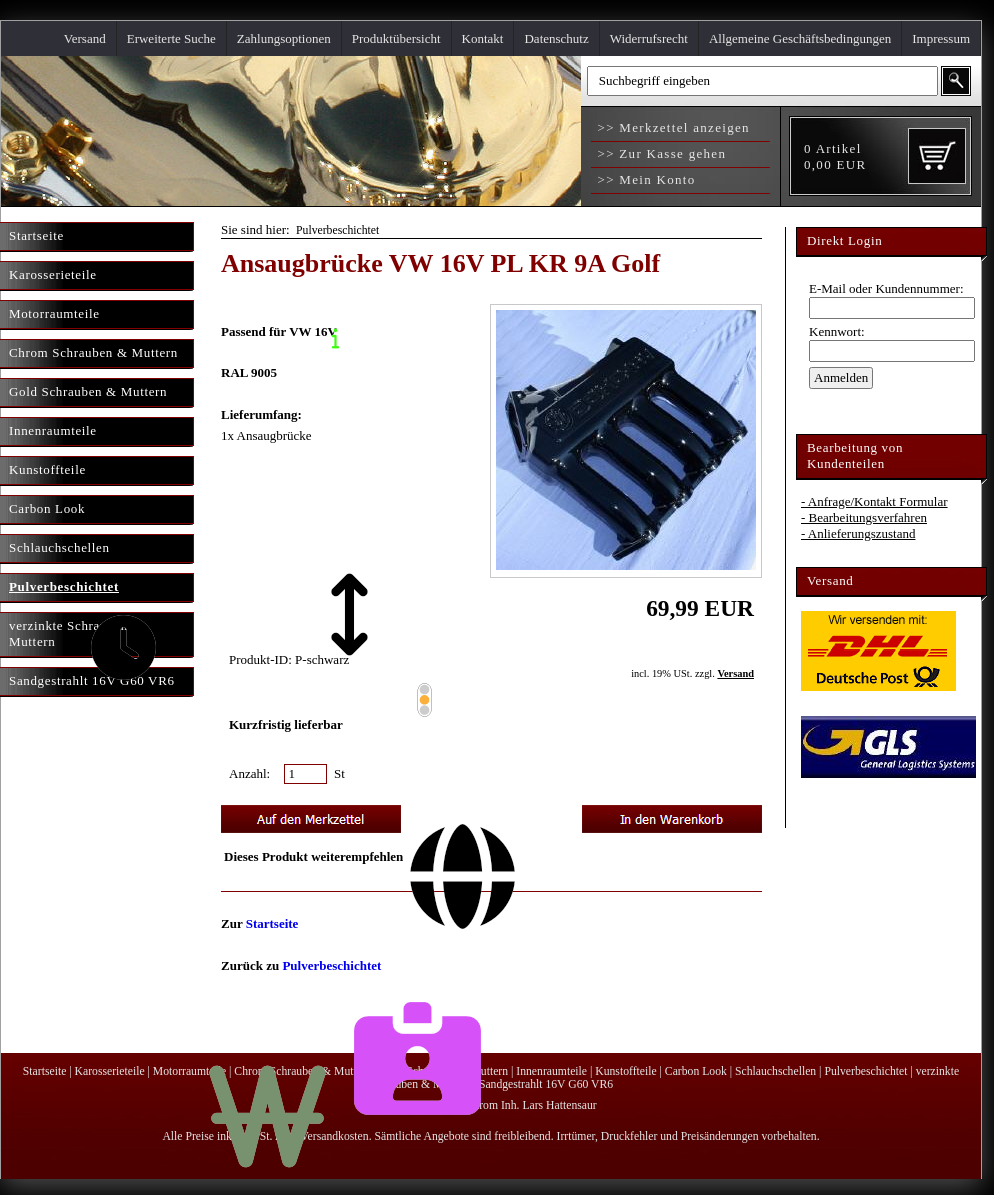  What do you see at coordinates (349, 614) in the screenshot?
I see `resize element vertically` at bounding box center [349, 614].